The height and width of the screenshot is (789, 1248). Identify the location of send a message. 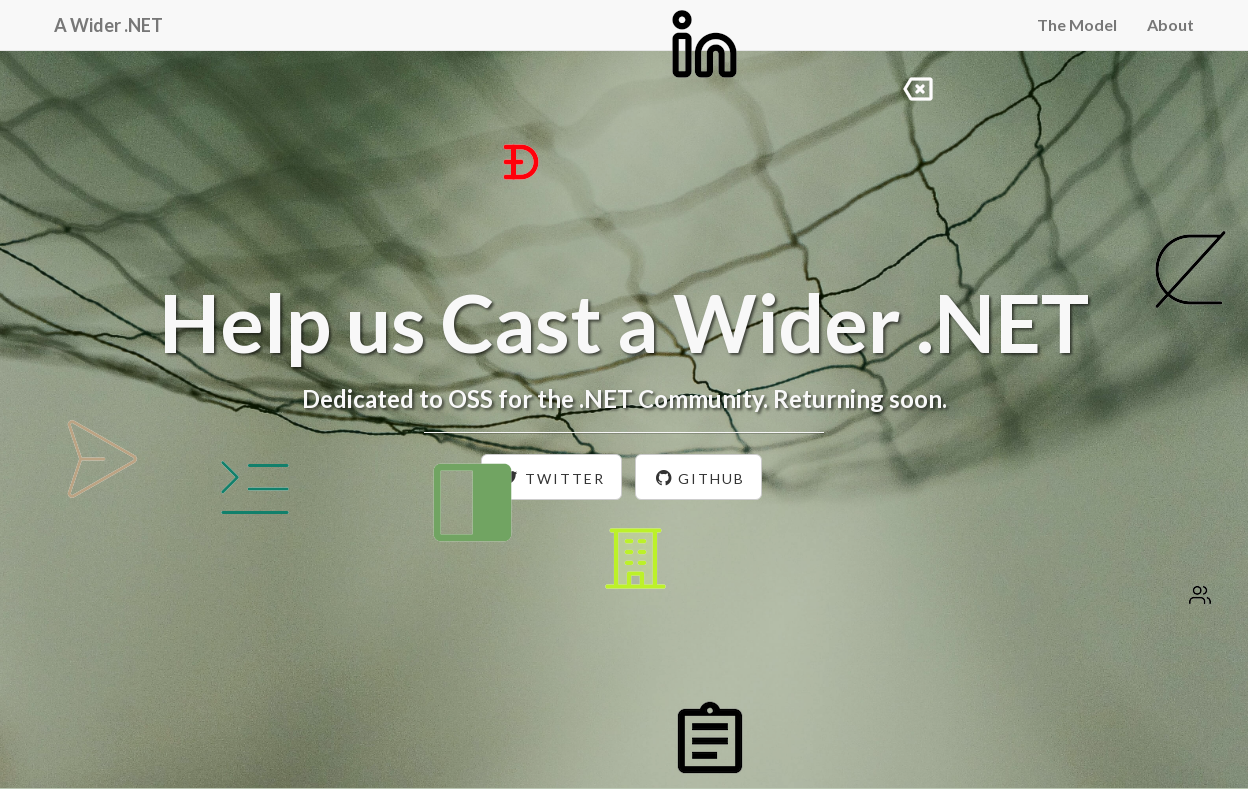
(98, 459).